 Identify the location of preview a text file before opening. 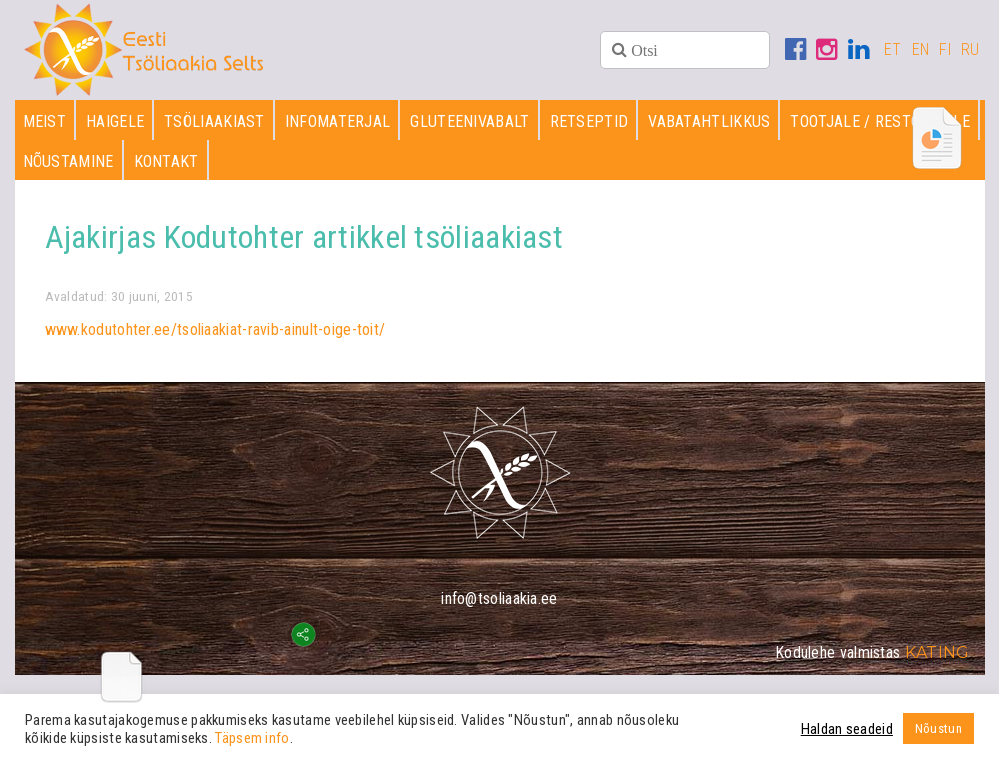
(121, 676).